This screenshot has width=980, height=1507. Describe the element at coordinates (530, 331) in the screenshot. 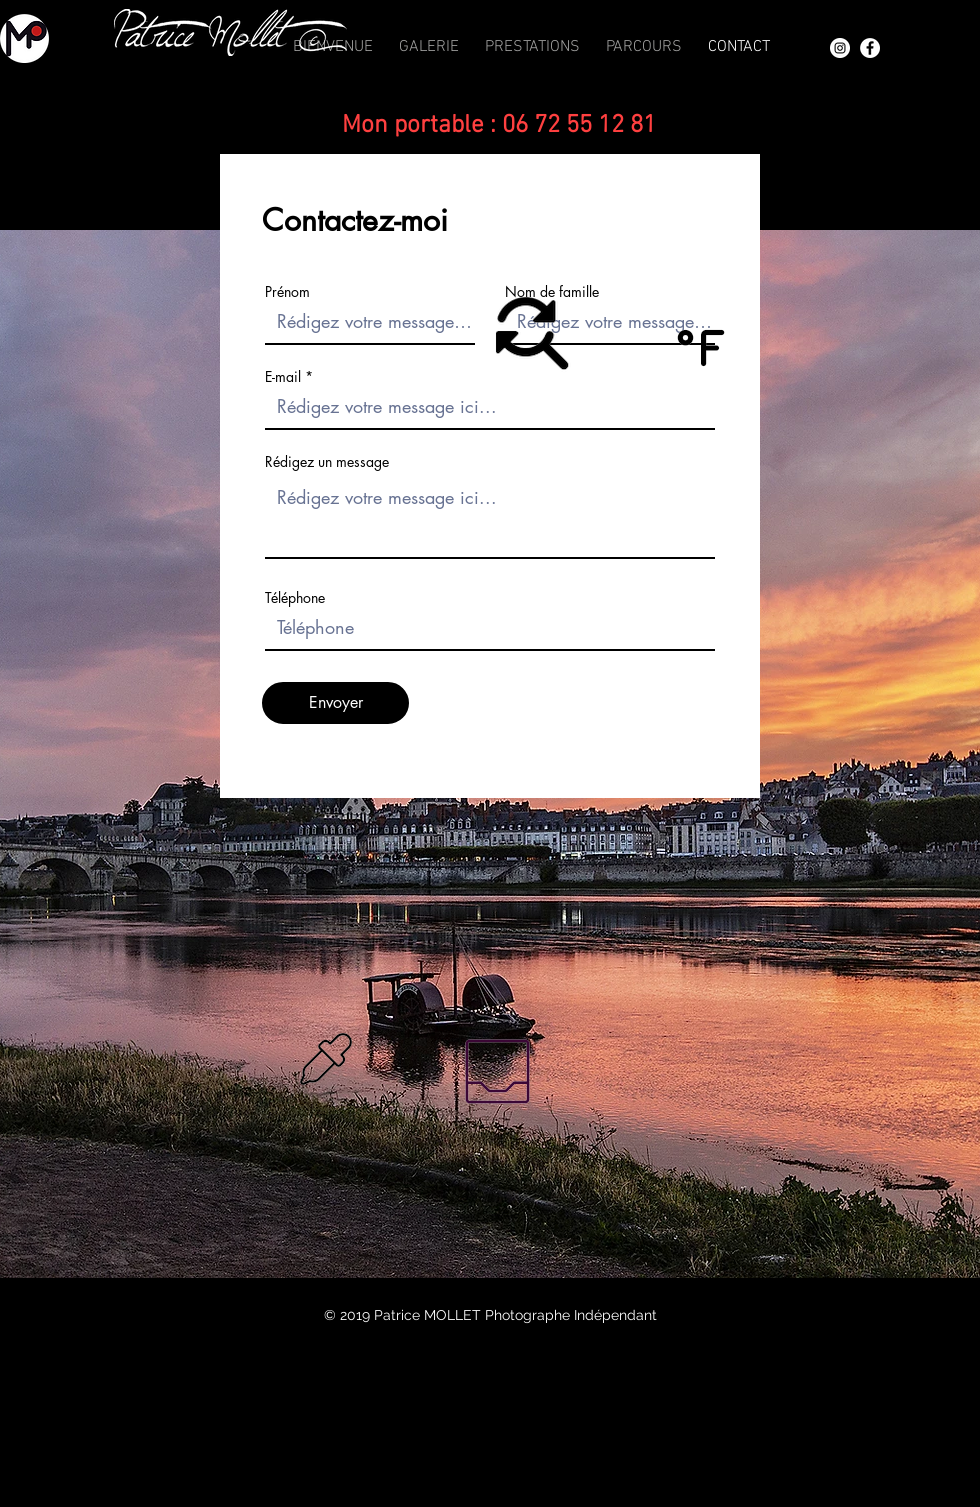

I see `find and replace text or content` at that location.